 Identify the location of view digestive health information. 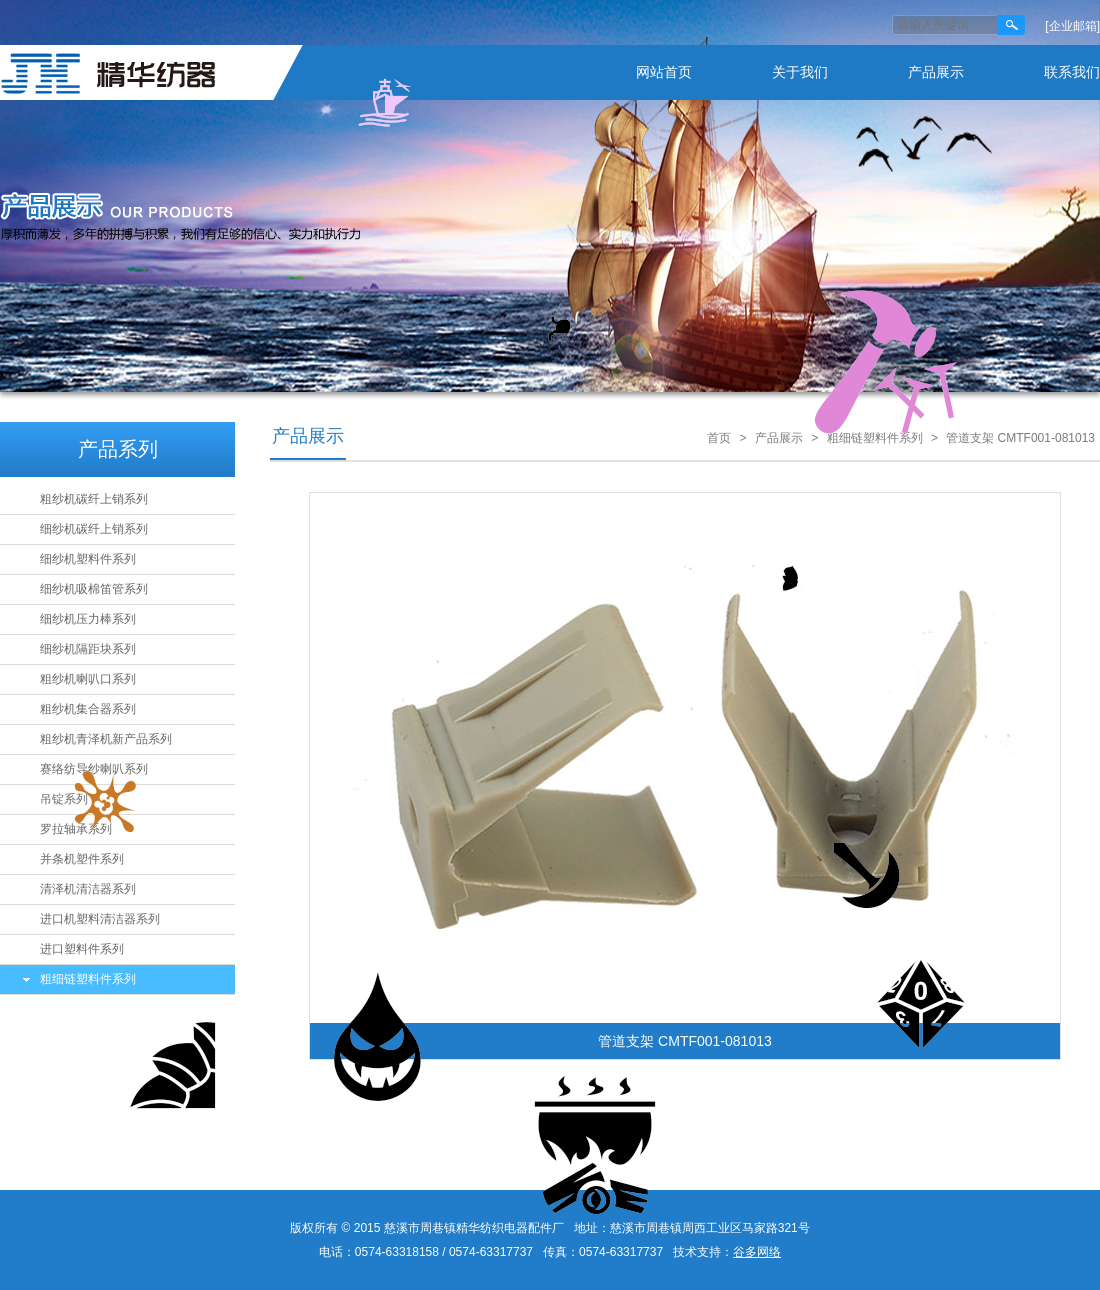
(559, 328).